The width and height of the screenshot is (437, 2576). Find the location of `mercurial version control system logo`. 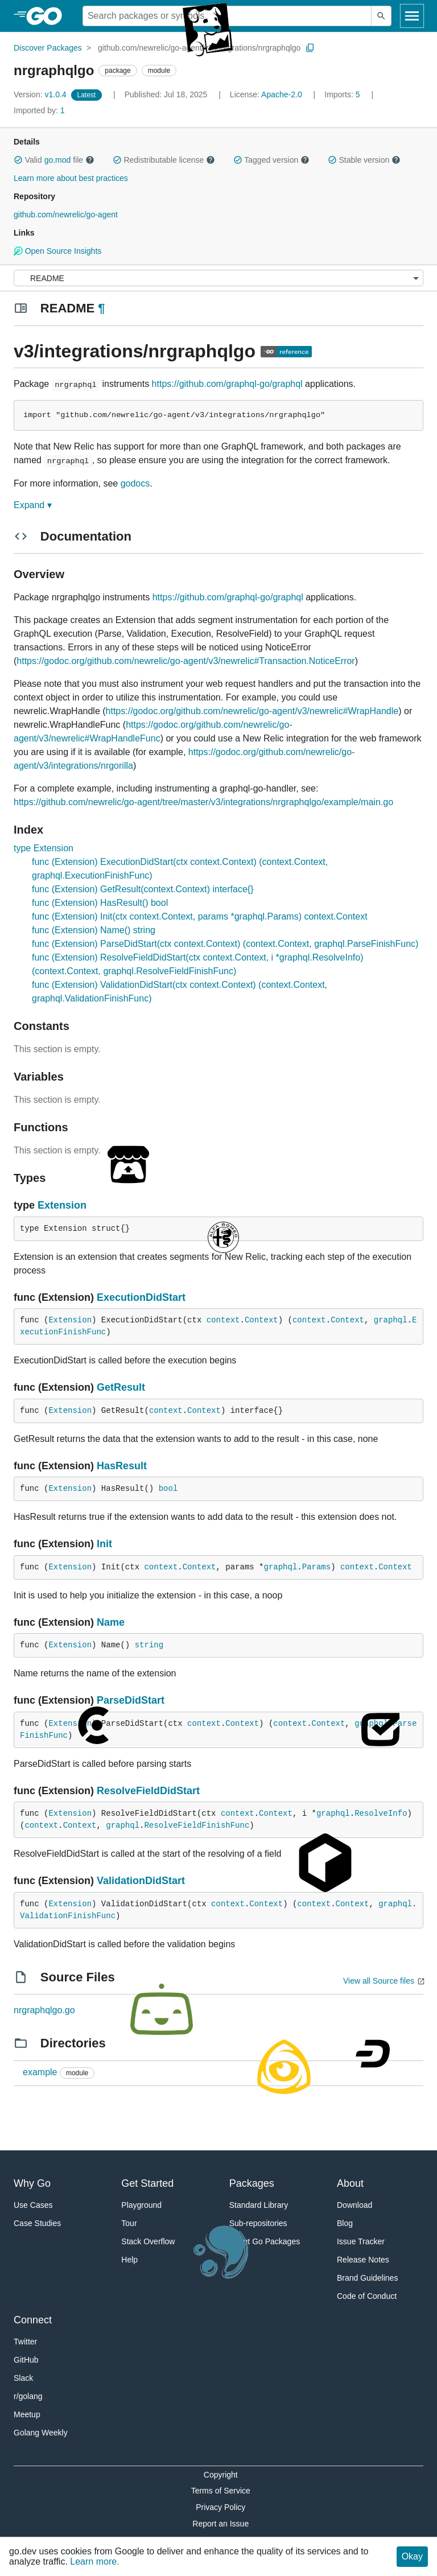

mercurial version control system logo is located at coordinates (221, 2252).